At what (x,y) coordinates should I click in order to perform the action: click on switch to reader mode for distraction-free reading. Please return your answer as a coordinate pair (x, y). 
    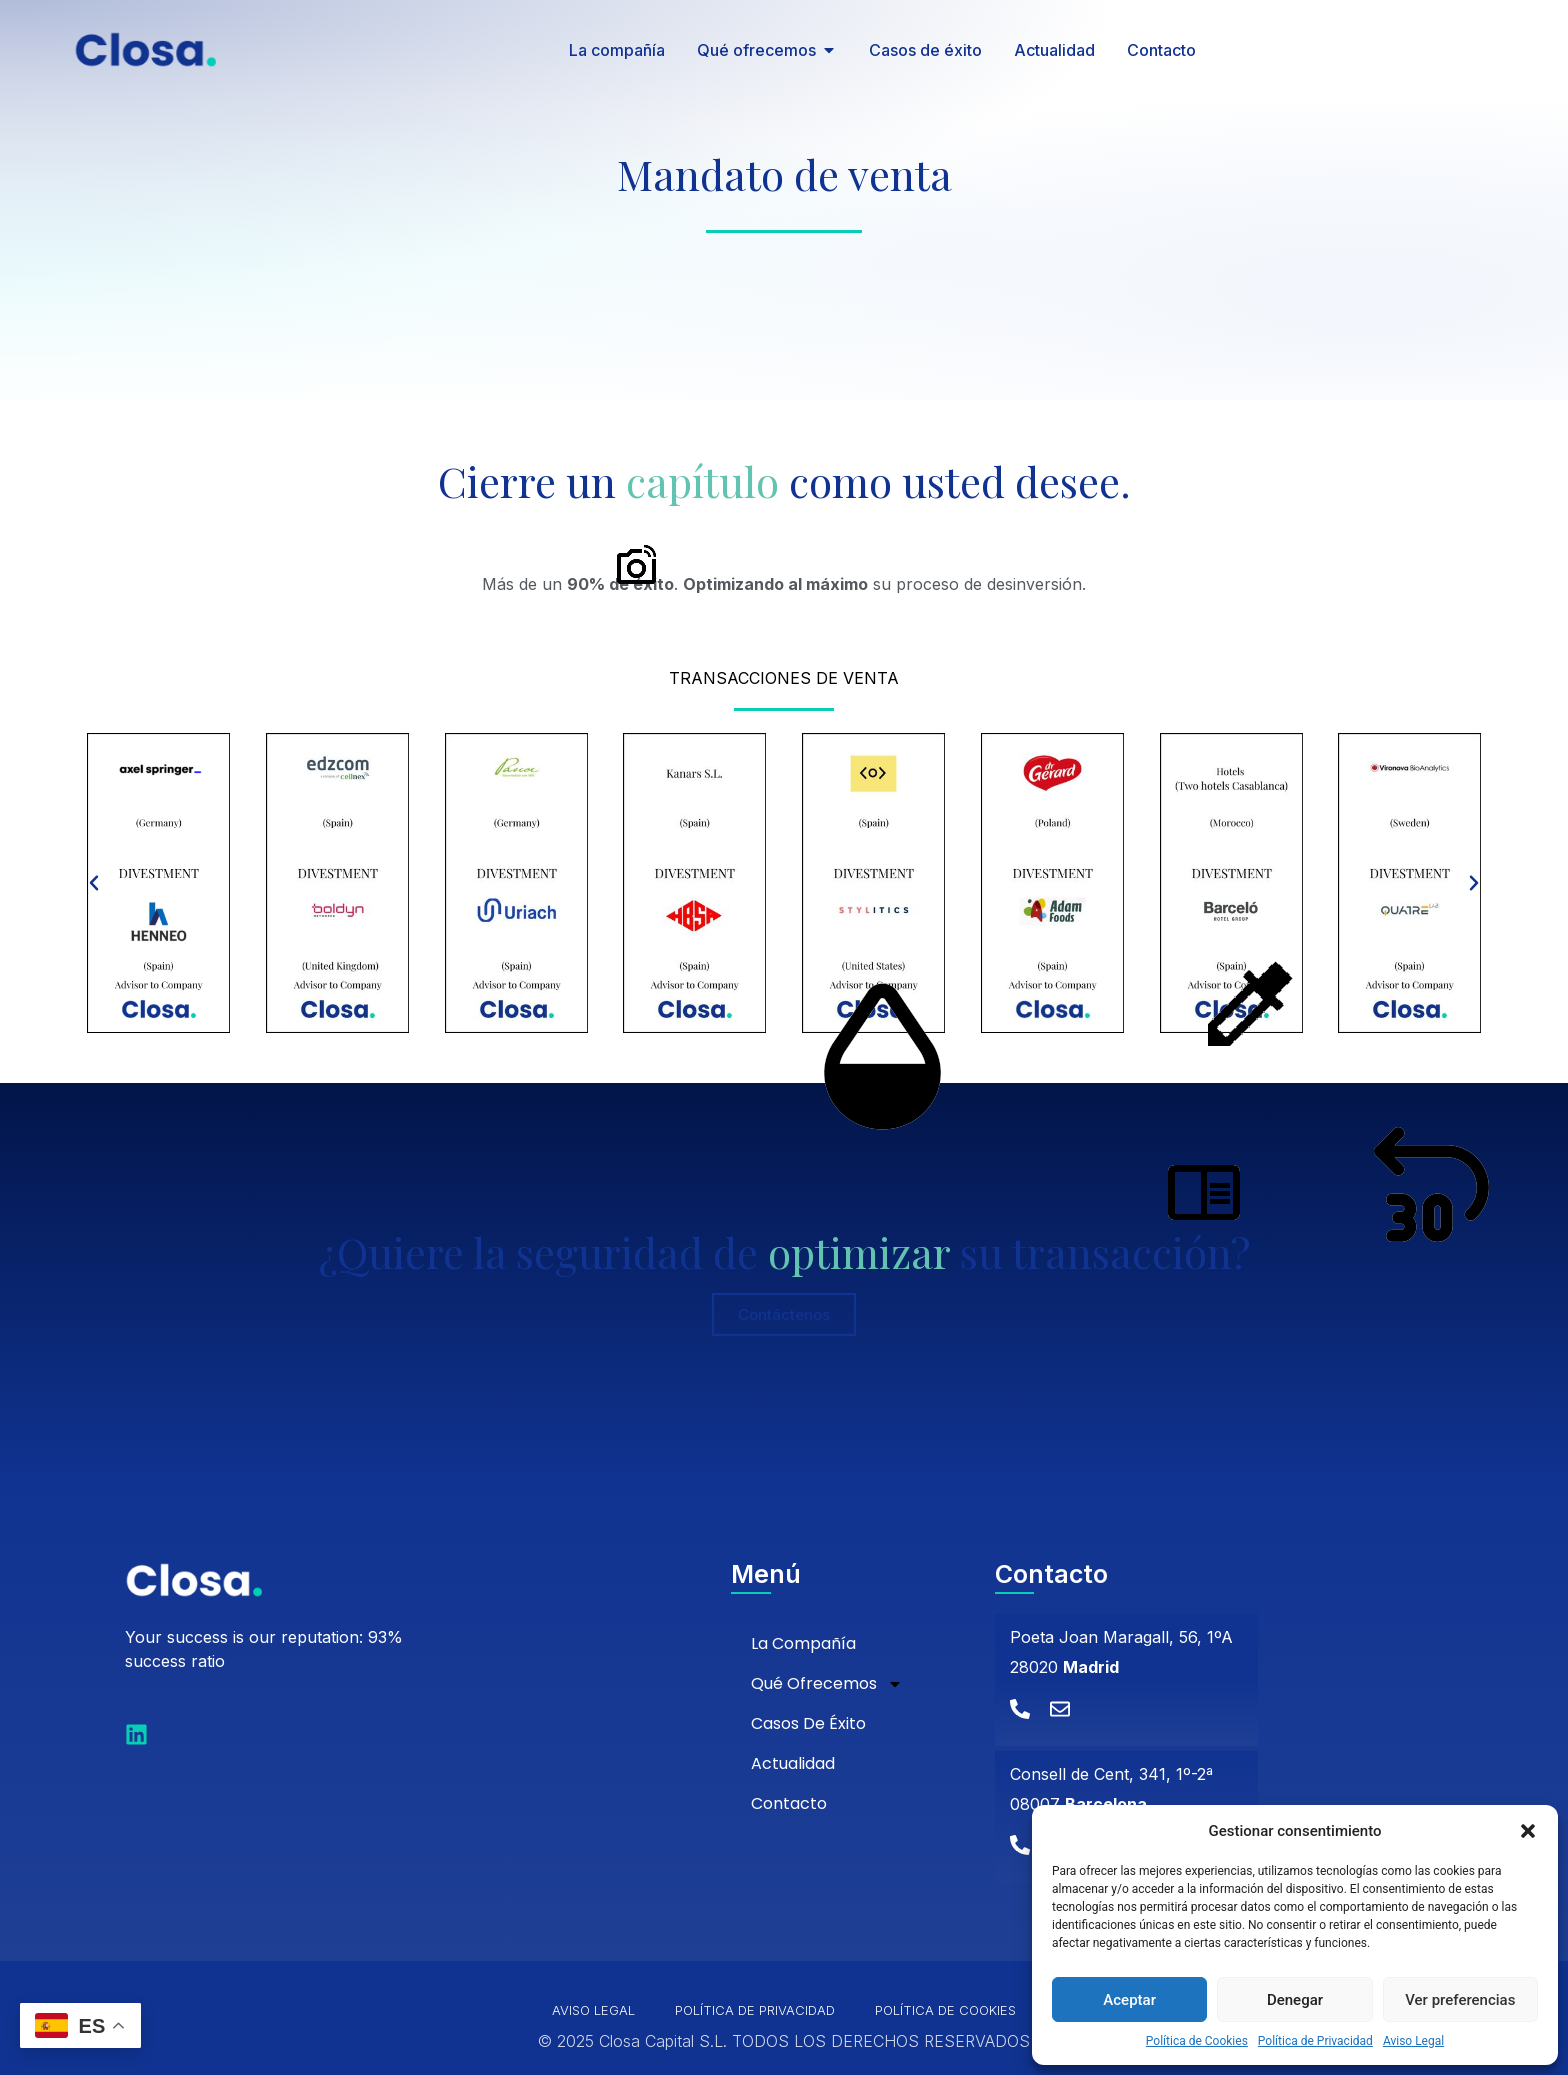
    Looking at the image, I should click on (1204, 1191).